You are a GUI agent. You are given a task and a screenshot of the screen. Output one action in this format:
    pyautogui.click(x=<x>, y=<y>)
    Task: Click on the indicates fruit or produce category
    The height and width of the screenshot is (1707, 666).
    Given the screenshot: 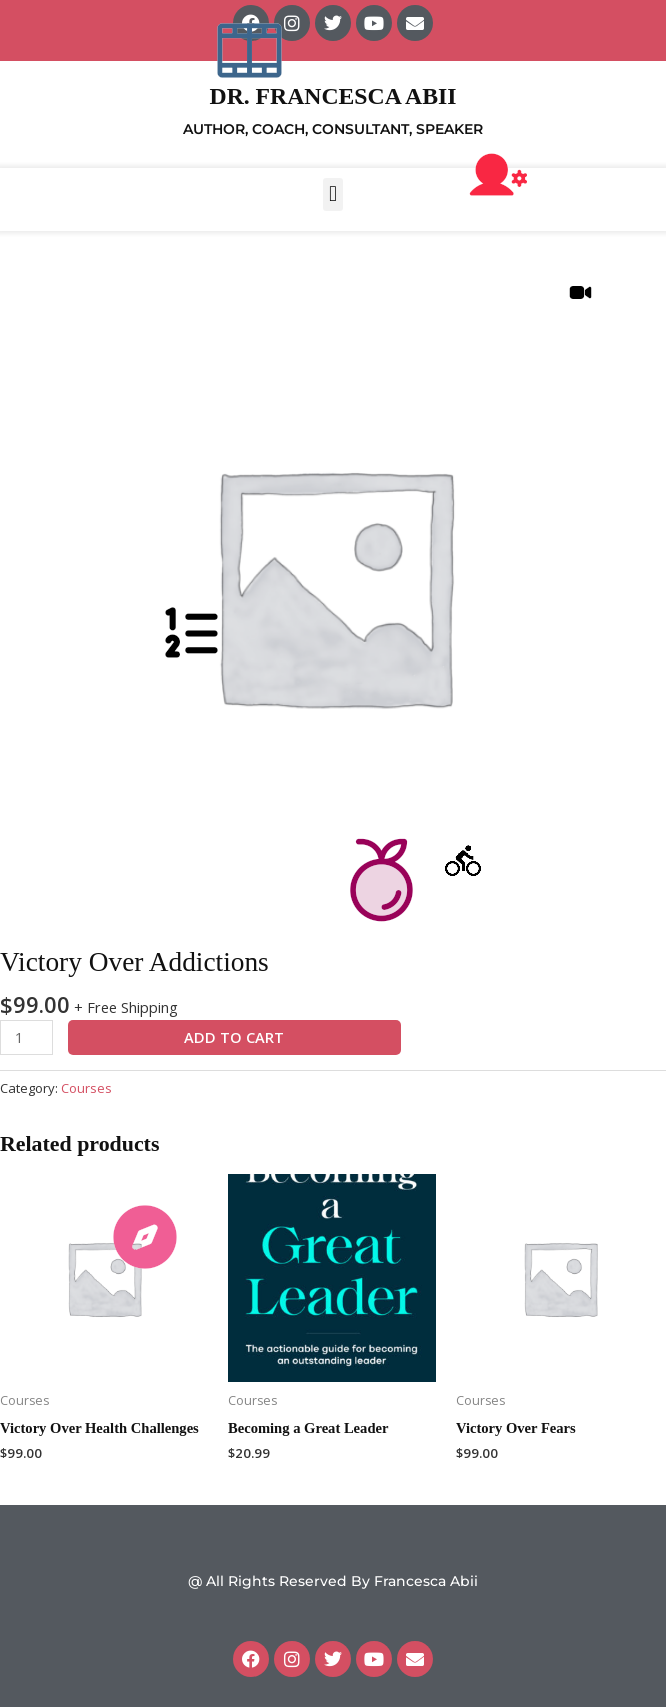 What is the action you would take?
    pyautogui.click(x=381, y=881)
    